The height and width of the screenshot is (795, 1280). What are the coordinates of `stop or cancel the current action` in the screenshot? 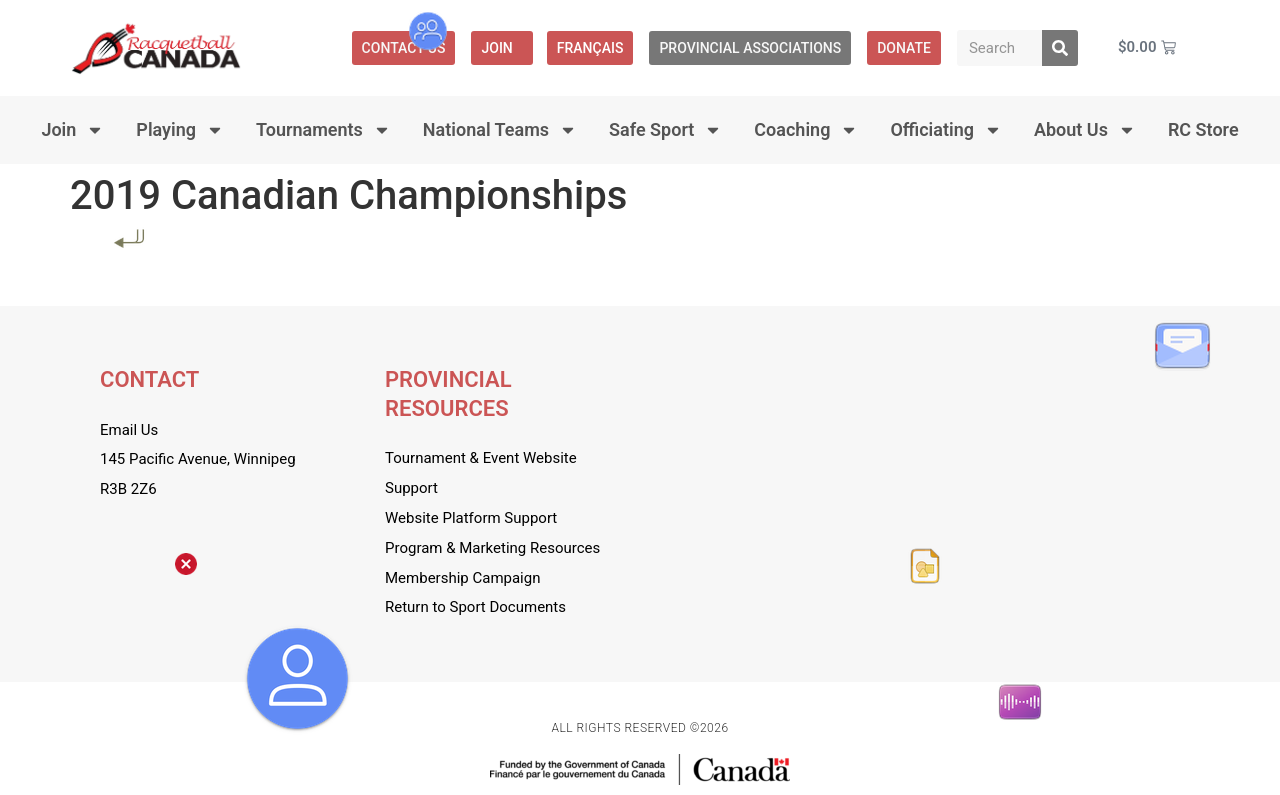 It's located at (186, 564).